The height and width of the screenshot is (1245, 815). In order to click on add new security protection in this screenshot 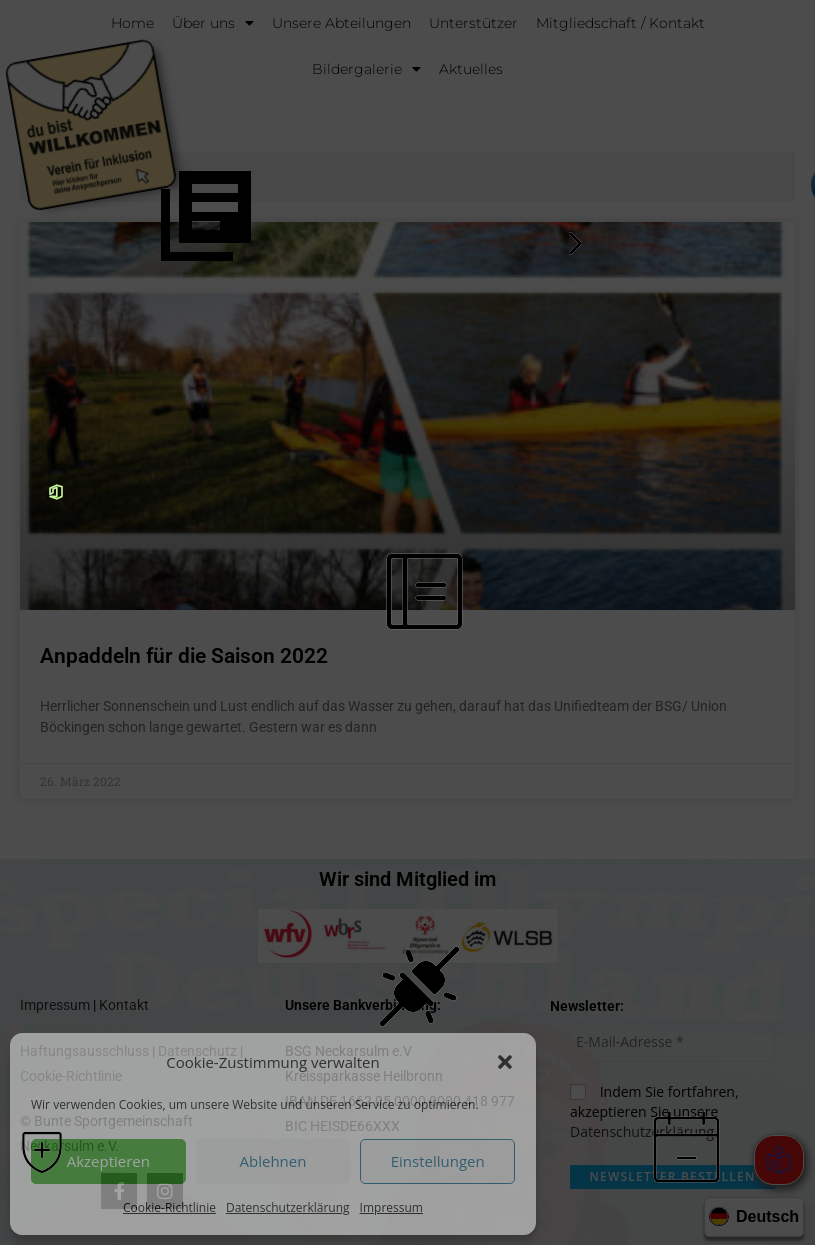, I will do `click(42, 1150)`.